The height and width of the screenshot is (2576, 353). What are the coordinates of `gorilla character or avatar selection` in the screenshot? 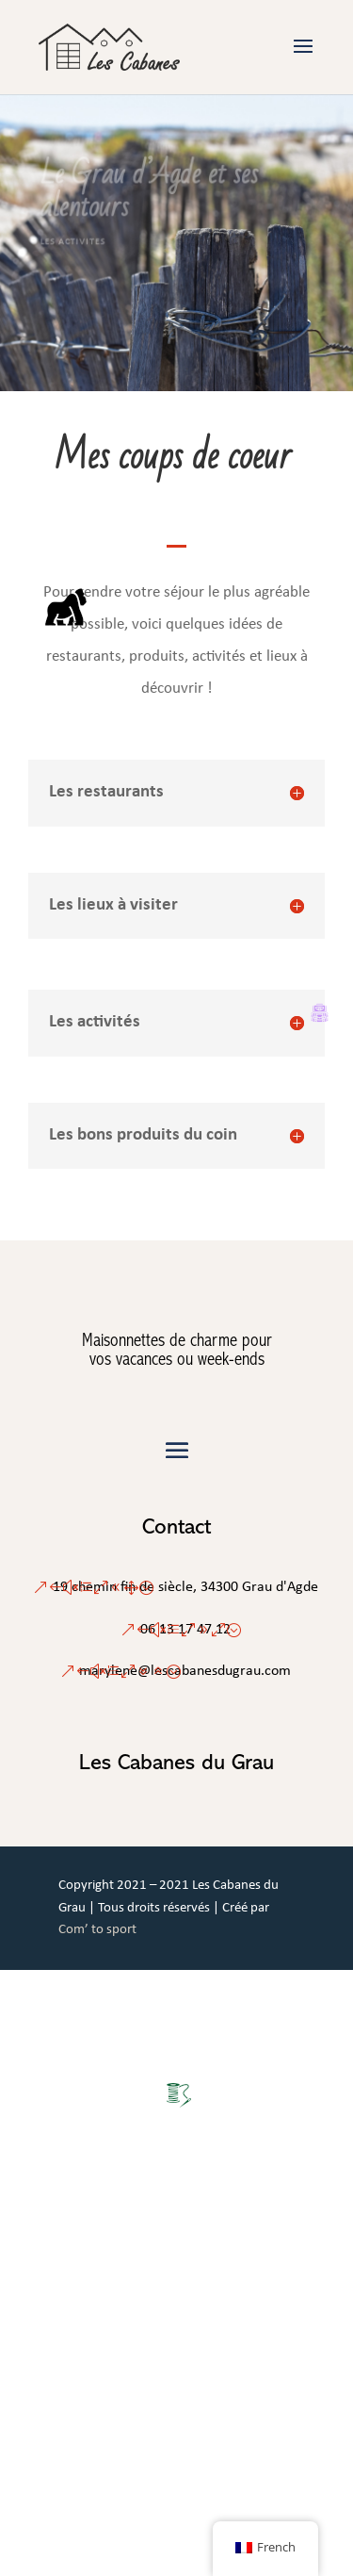 It's located at (66, 607).